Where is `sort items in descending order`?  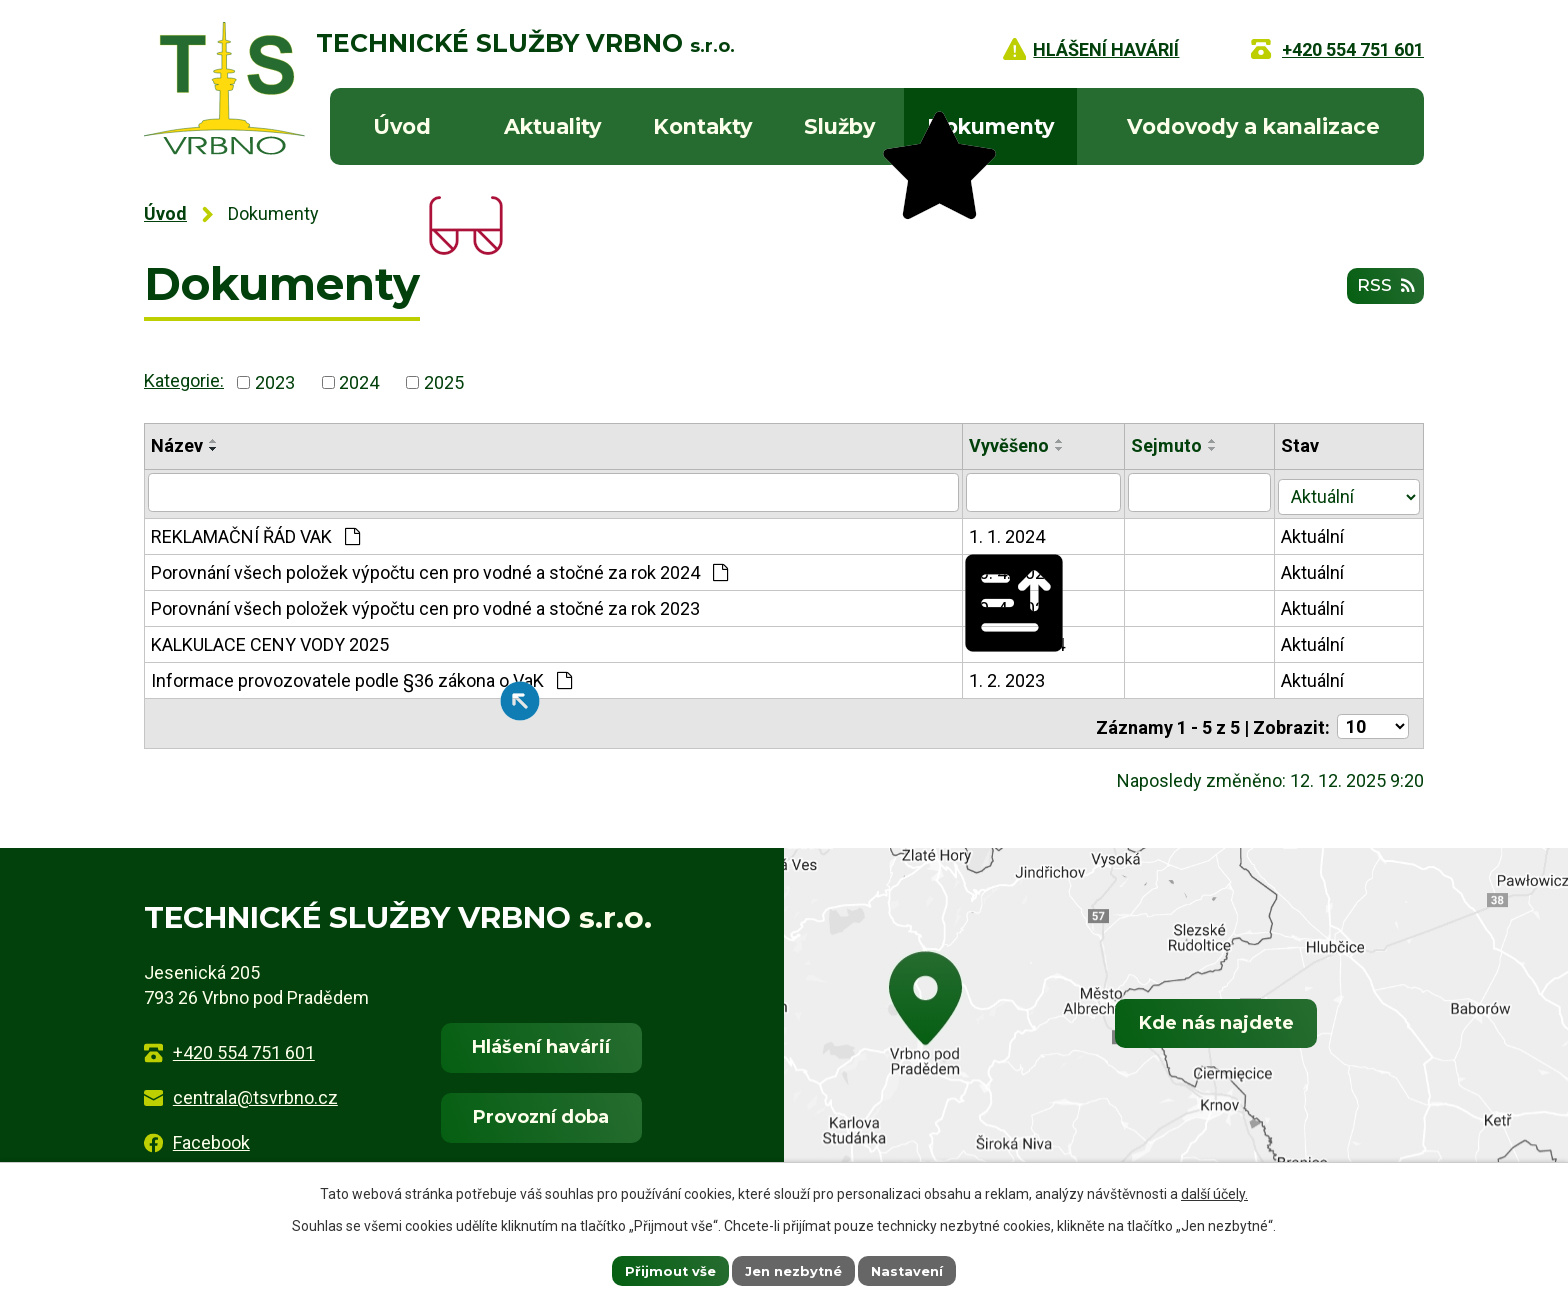
sort items in descending order is located at coordinates (1014, 603).